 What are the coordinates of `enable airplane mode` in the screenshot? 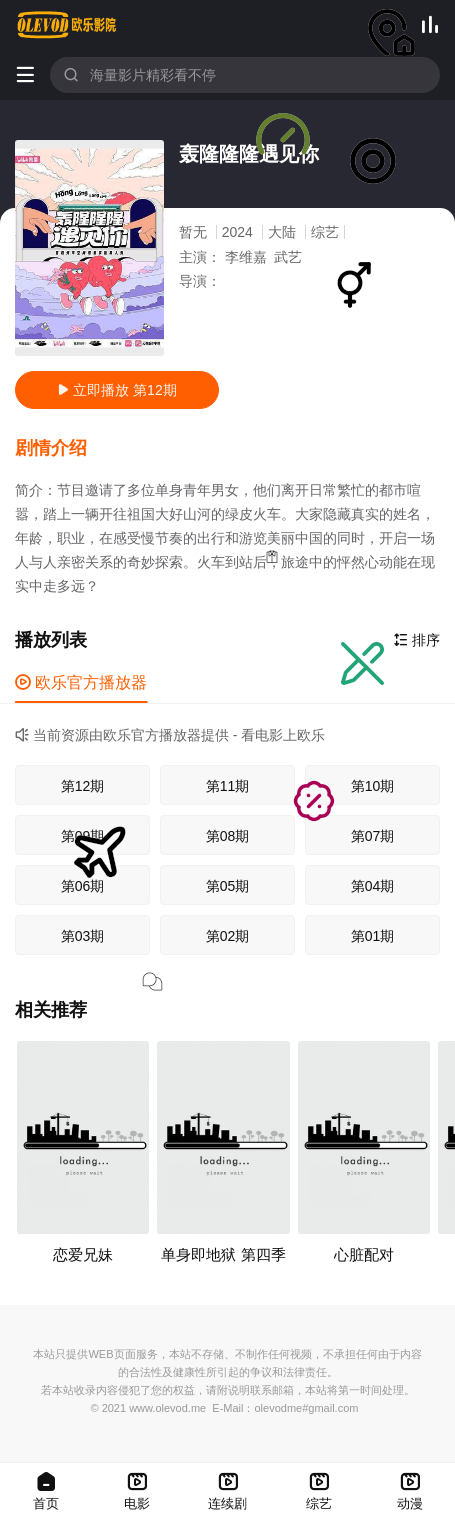 It's located at (99, 852).